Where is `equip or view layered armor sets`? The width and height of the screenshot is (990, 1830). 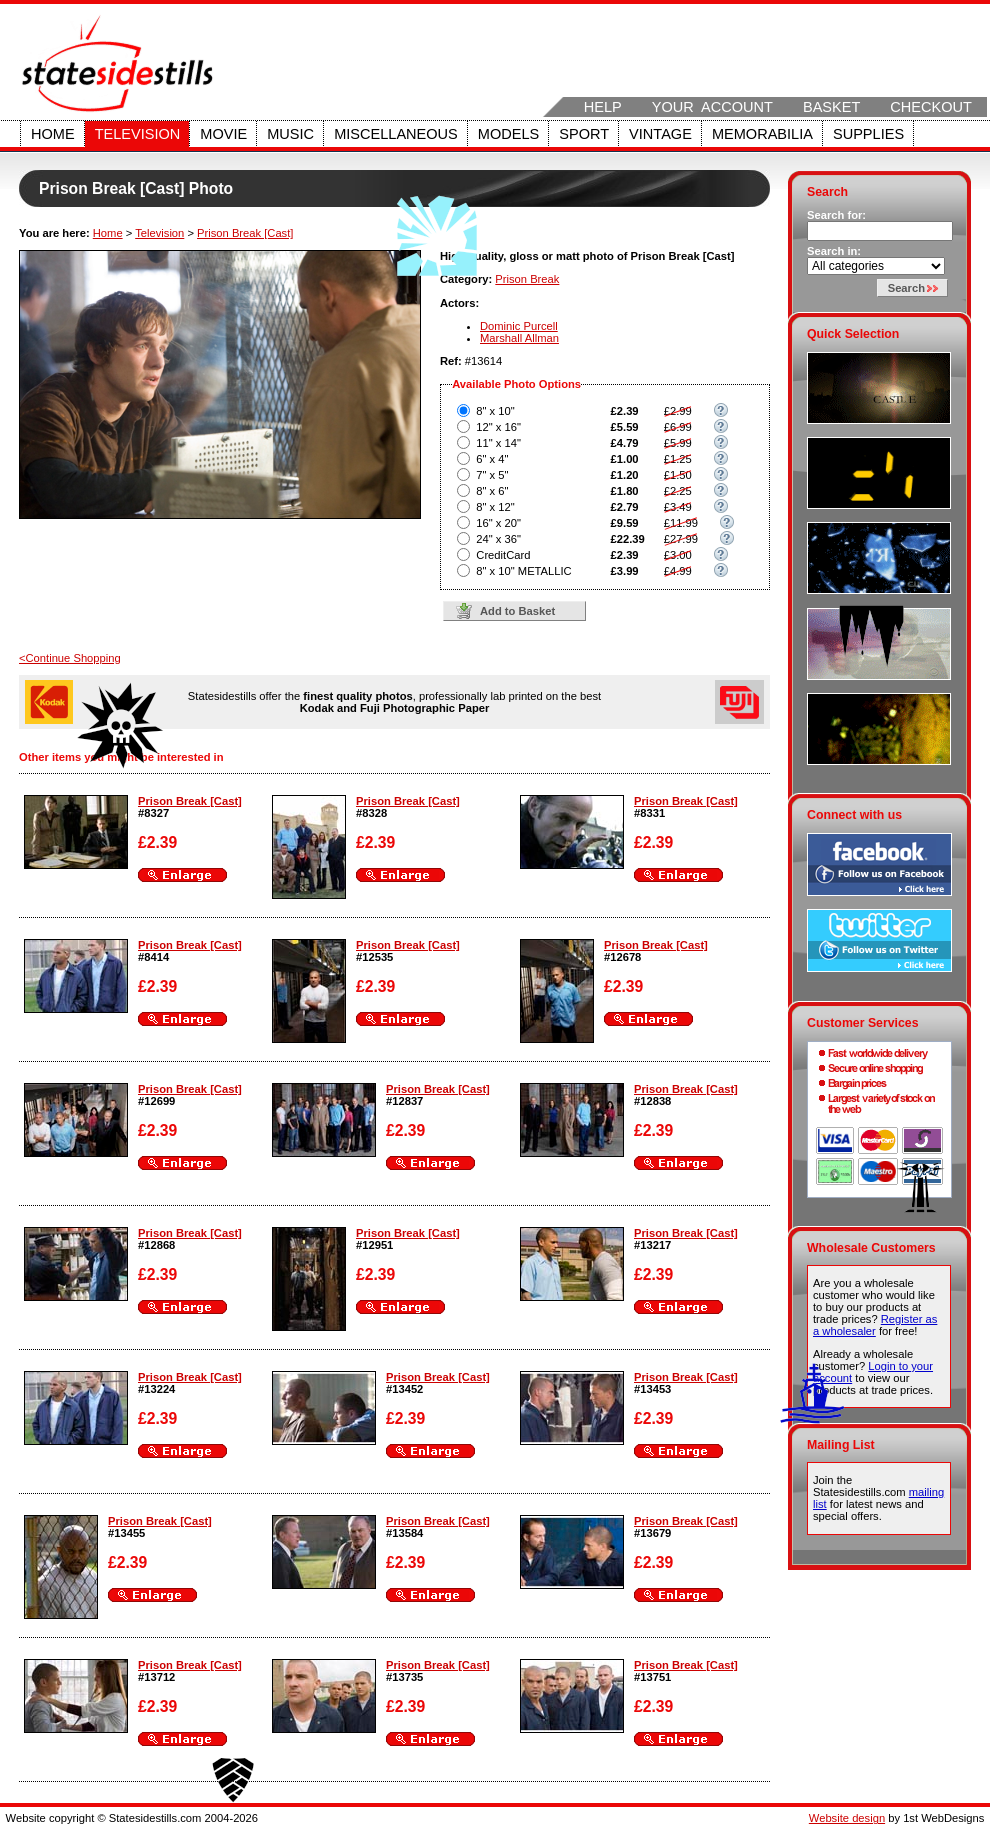
equip or view layered armor sets is located at coordinates (233, 1780).